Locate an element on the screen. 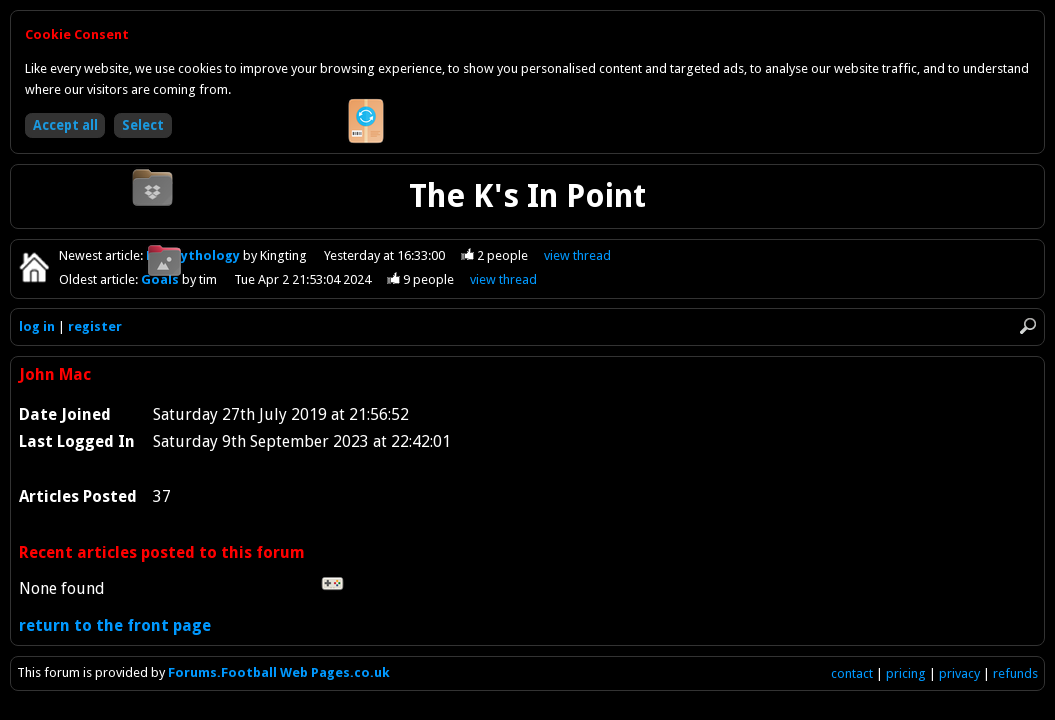 The image size is (1055, 720). system package upgrade in progress is located at coordinates (366, 121).